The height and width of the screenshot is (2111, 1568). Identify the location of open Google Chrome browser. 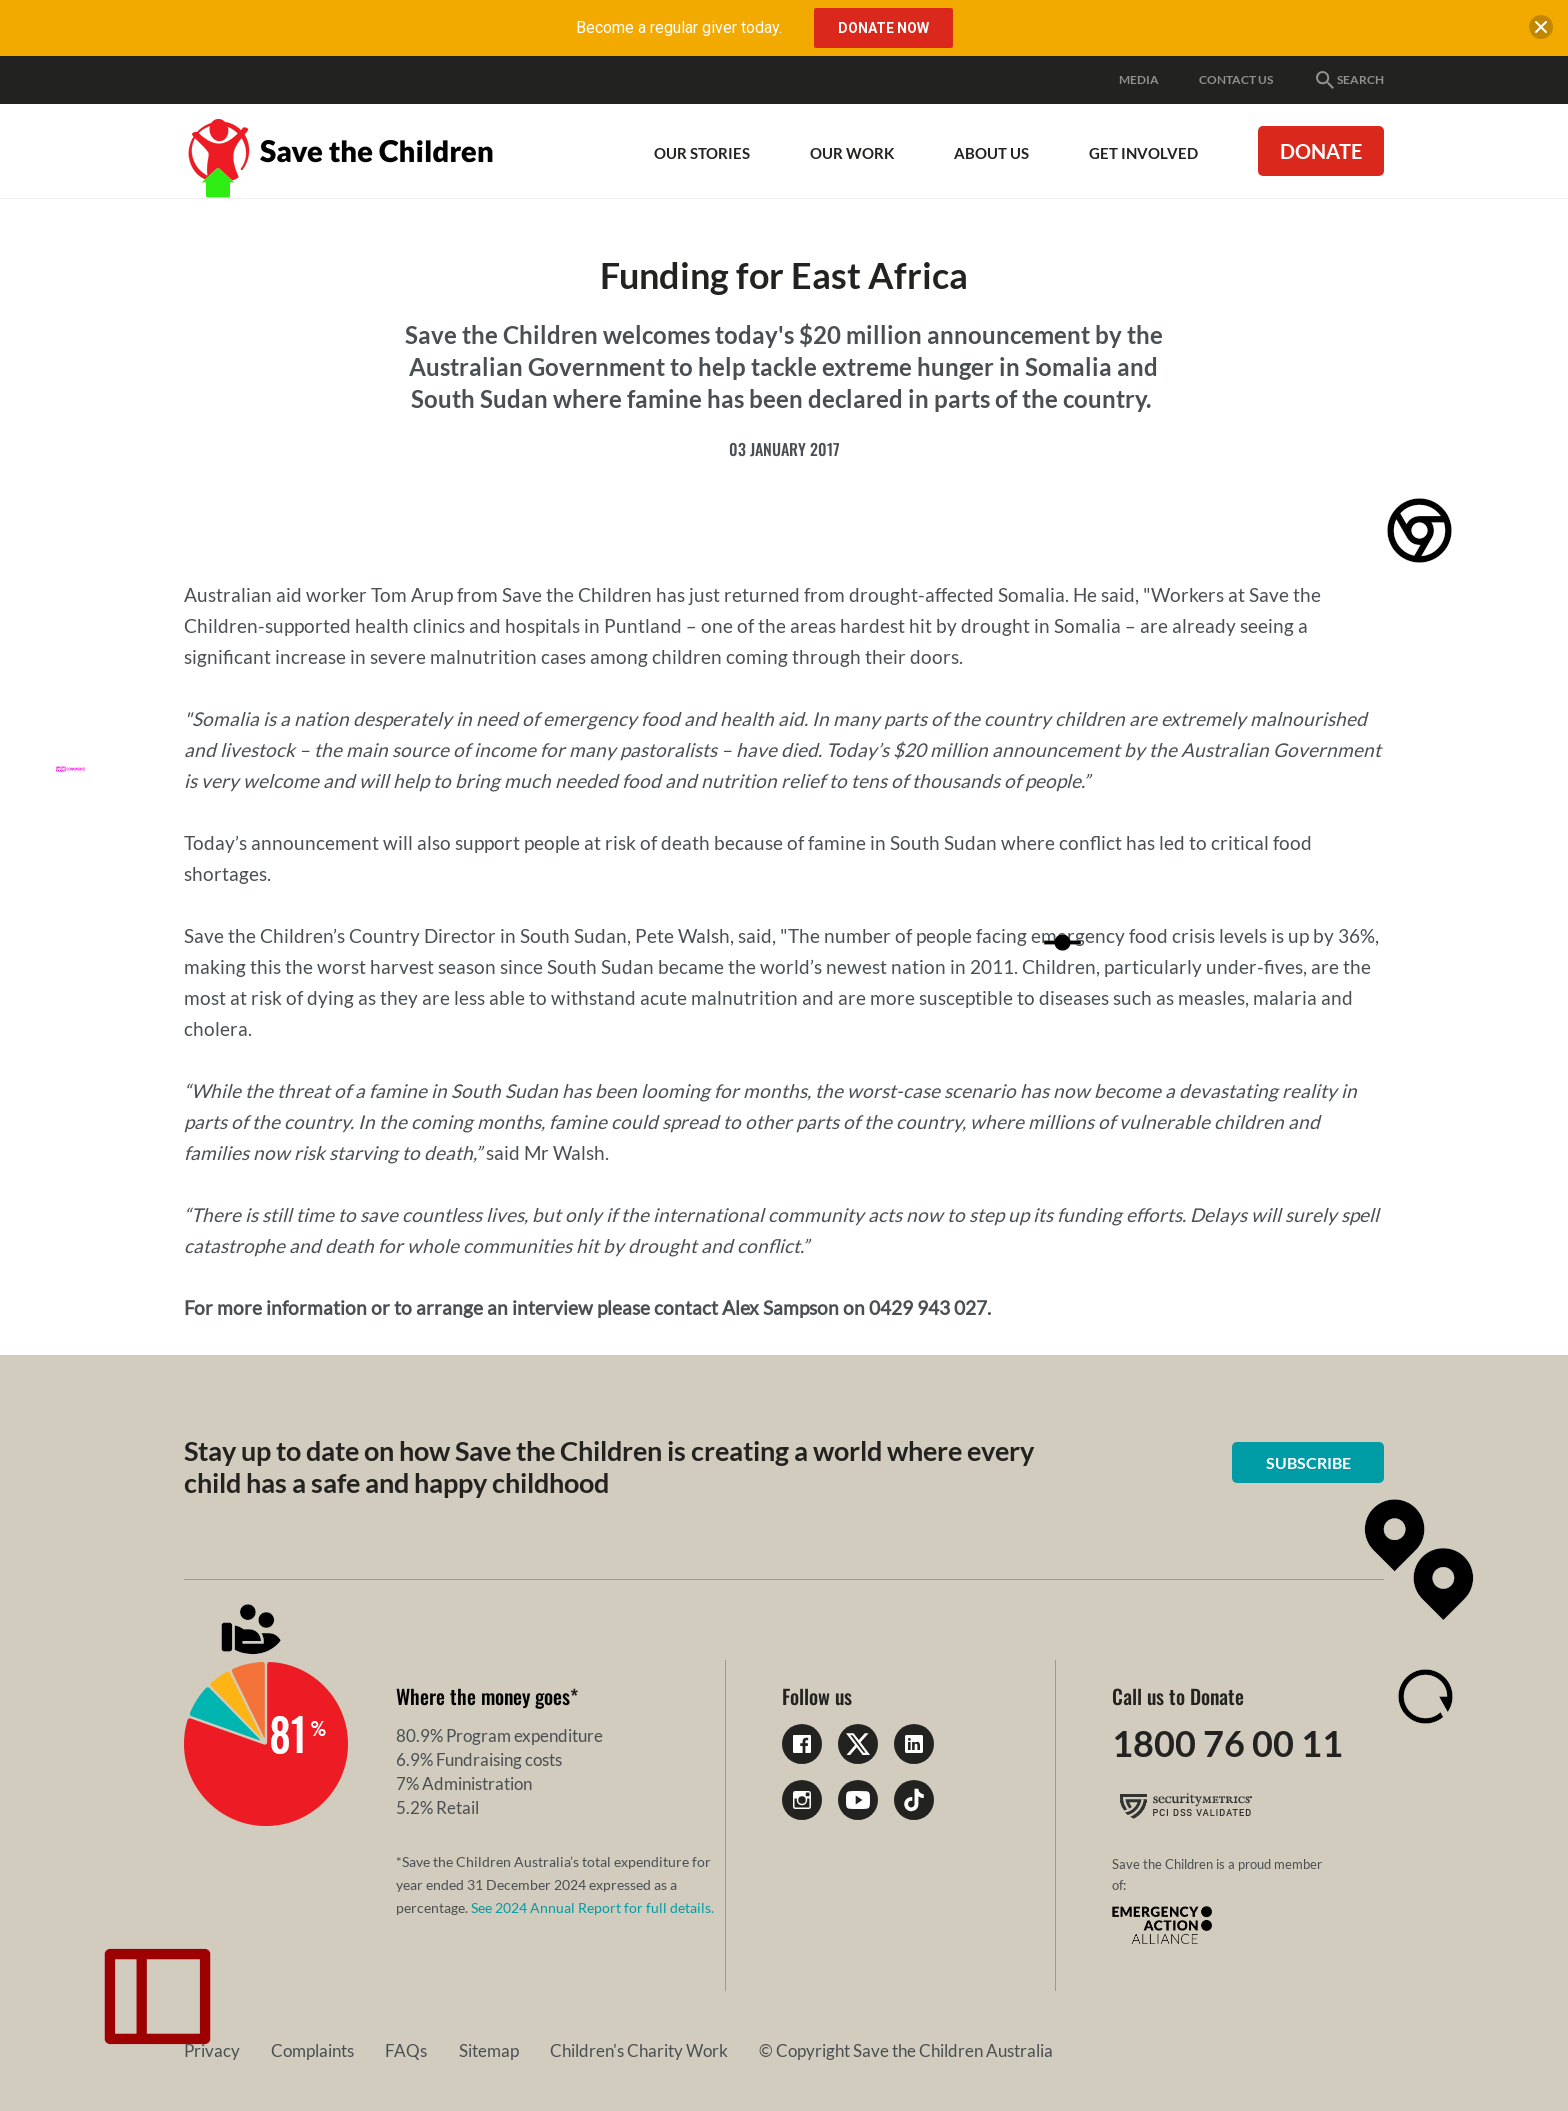
(1419, 530).